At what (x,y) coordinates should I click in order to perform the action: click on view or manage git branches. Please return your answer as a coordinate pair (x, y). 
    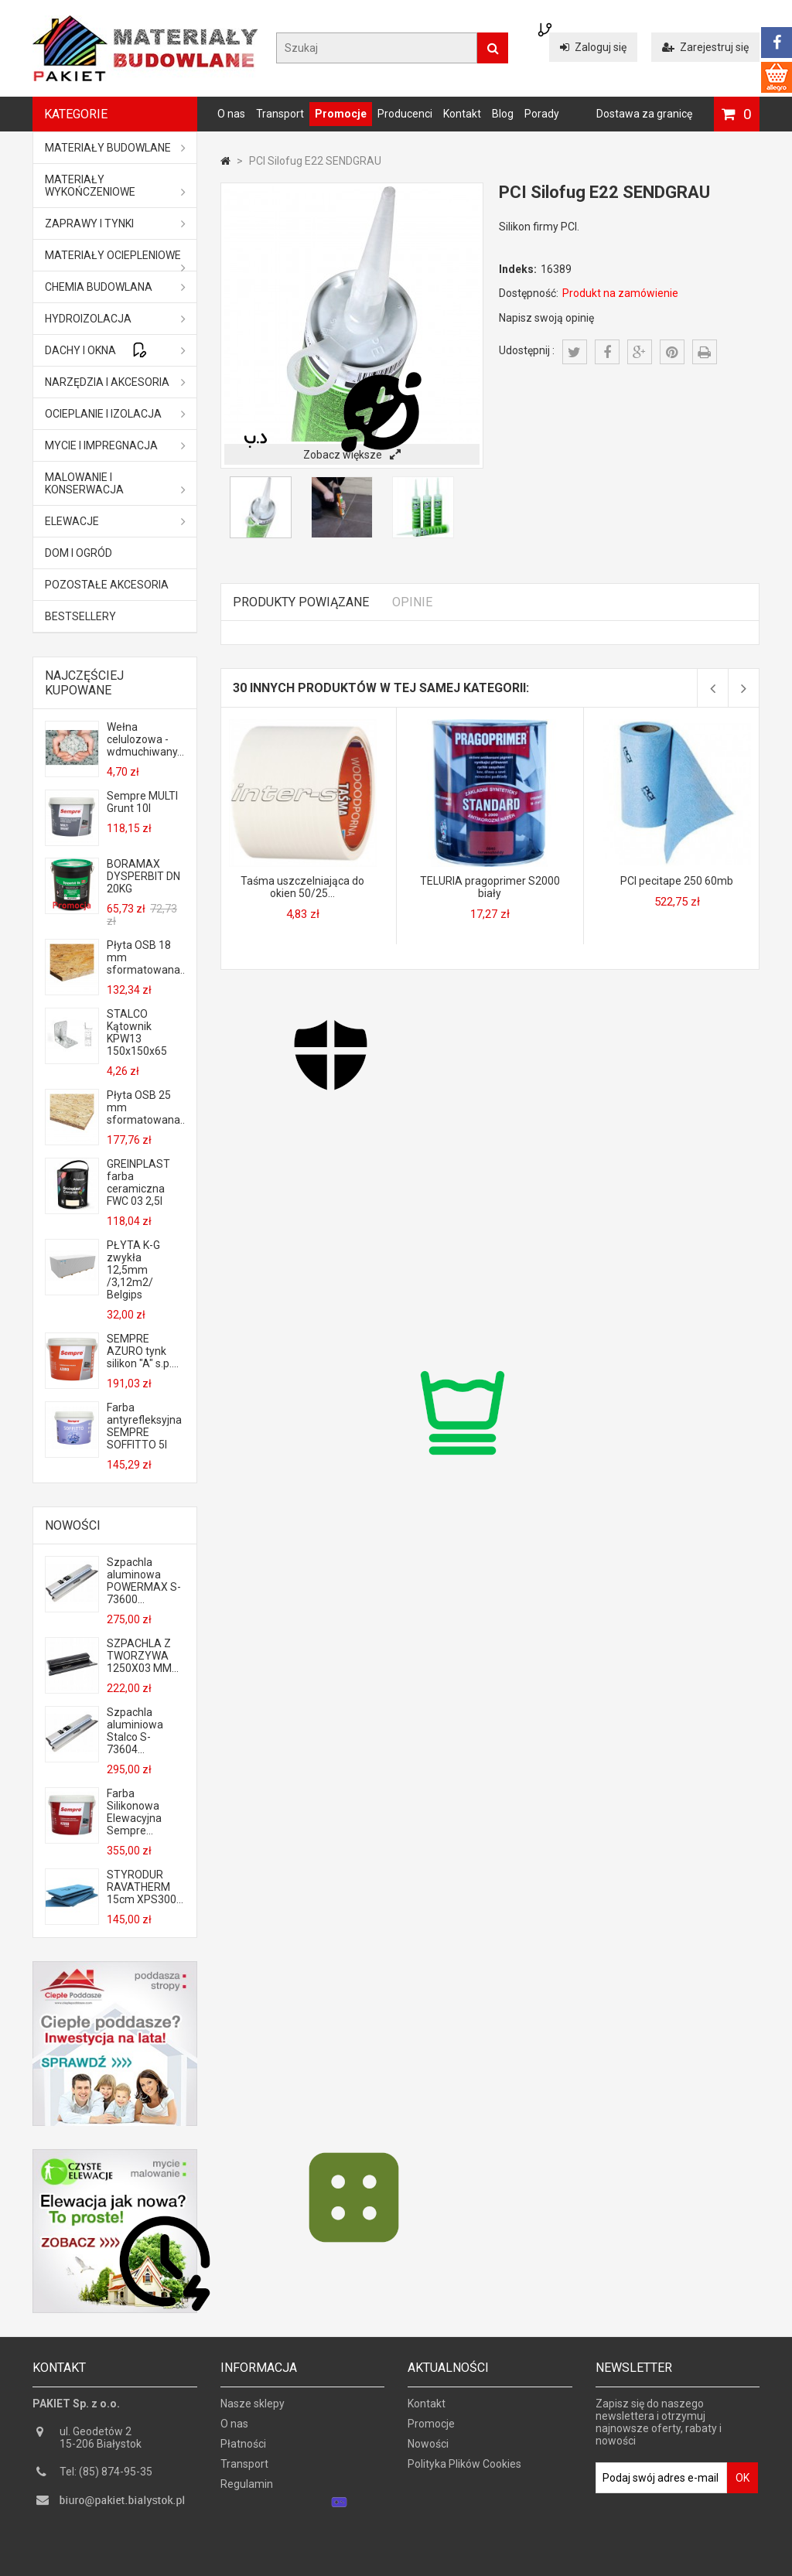
    Looking at the image, I should click on (544, 29).